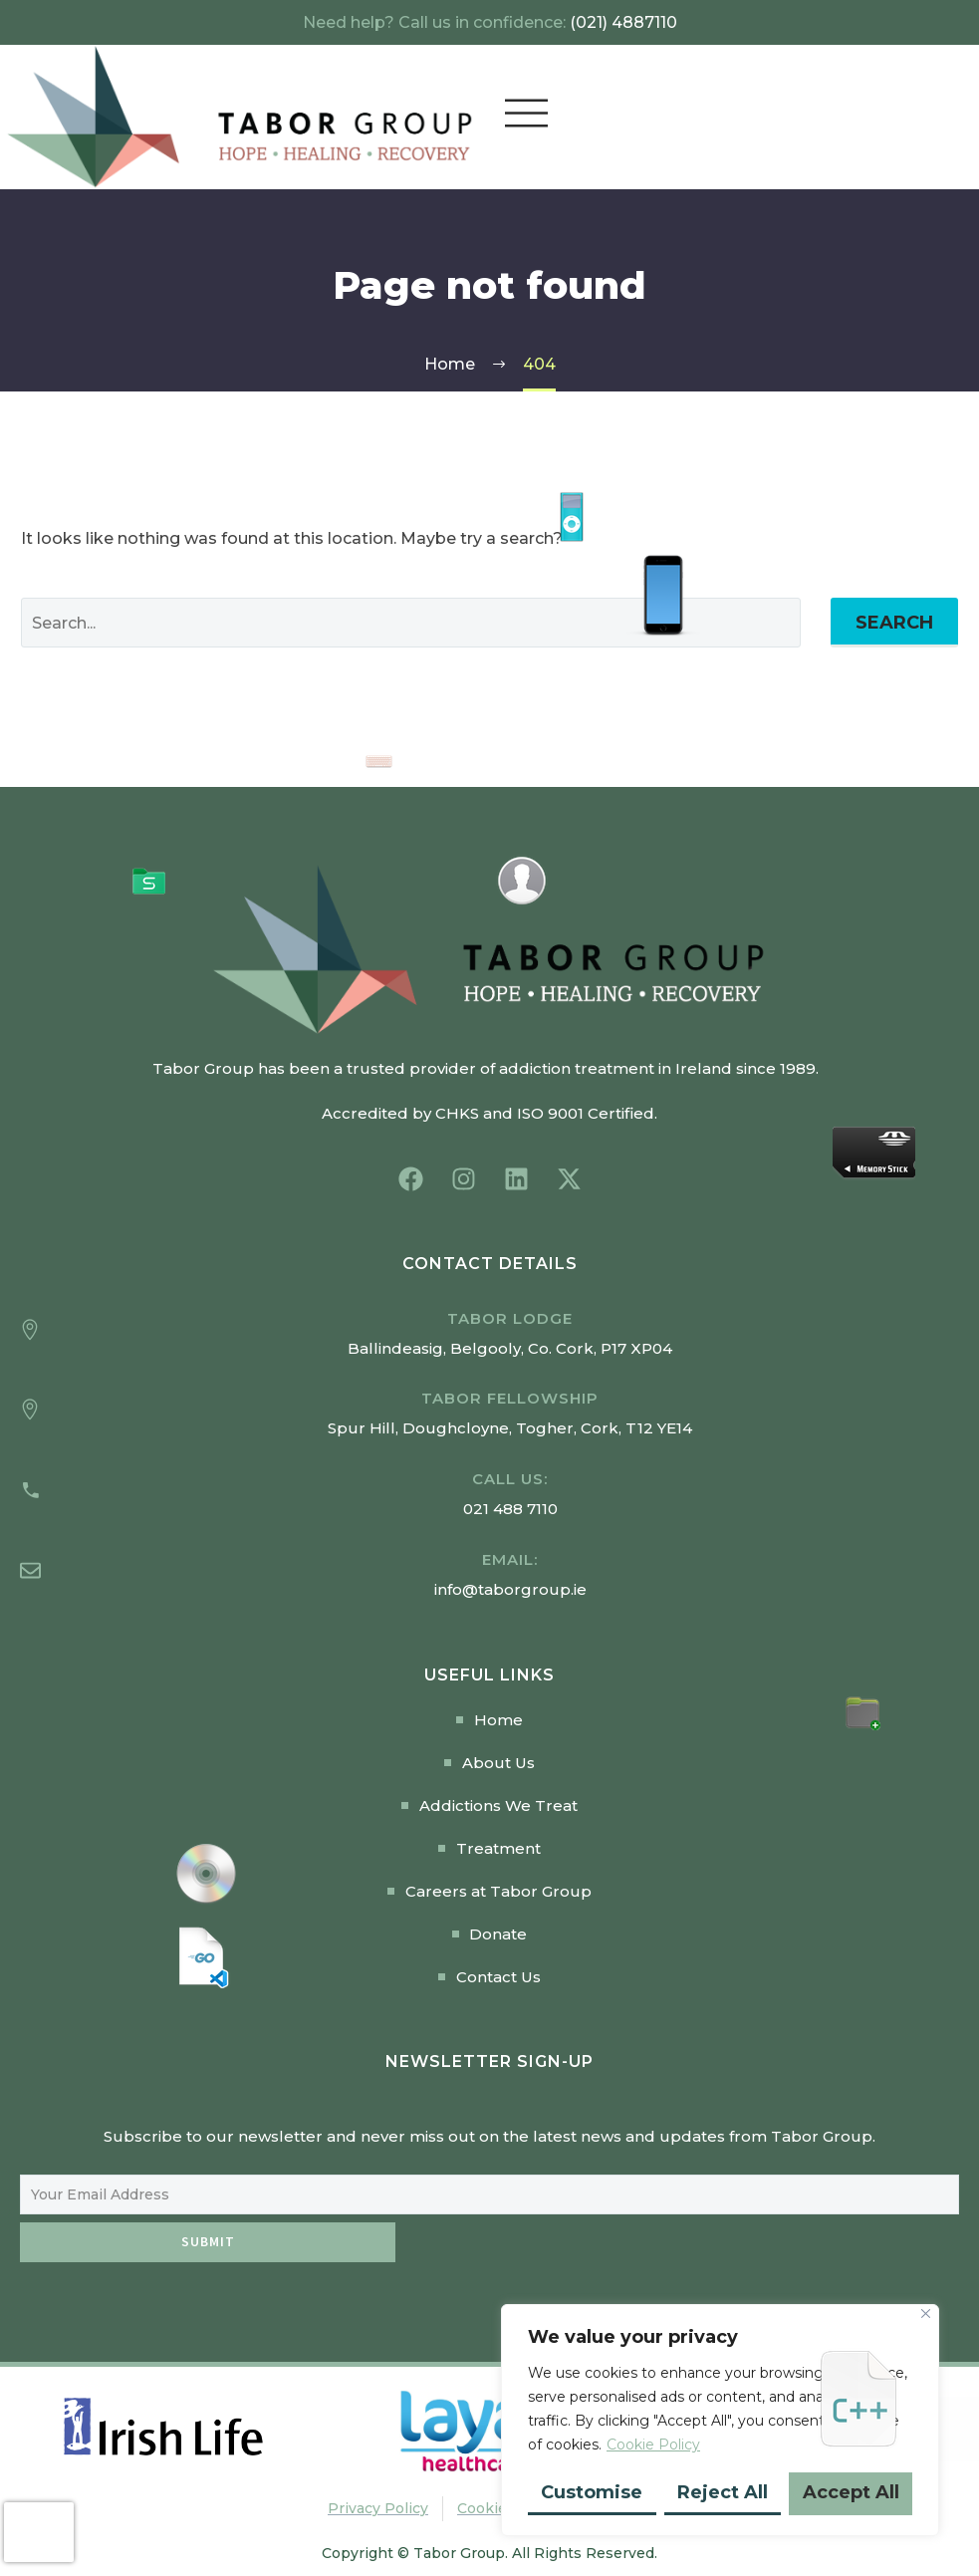  Describe the element at coordinates (663, 596) in the screenshot. I see `iPhone SE device icon` at that location.